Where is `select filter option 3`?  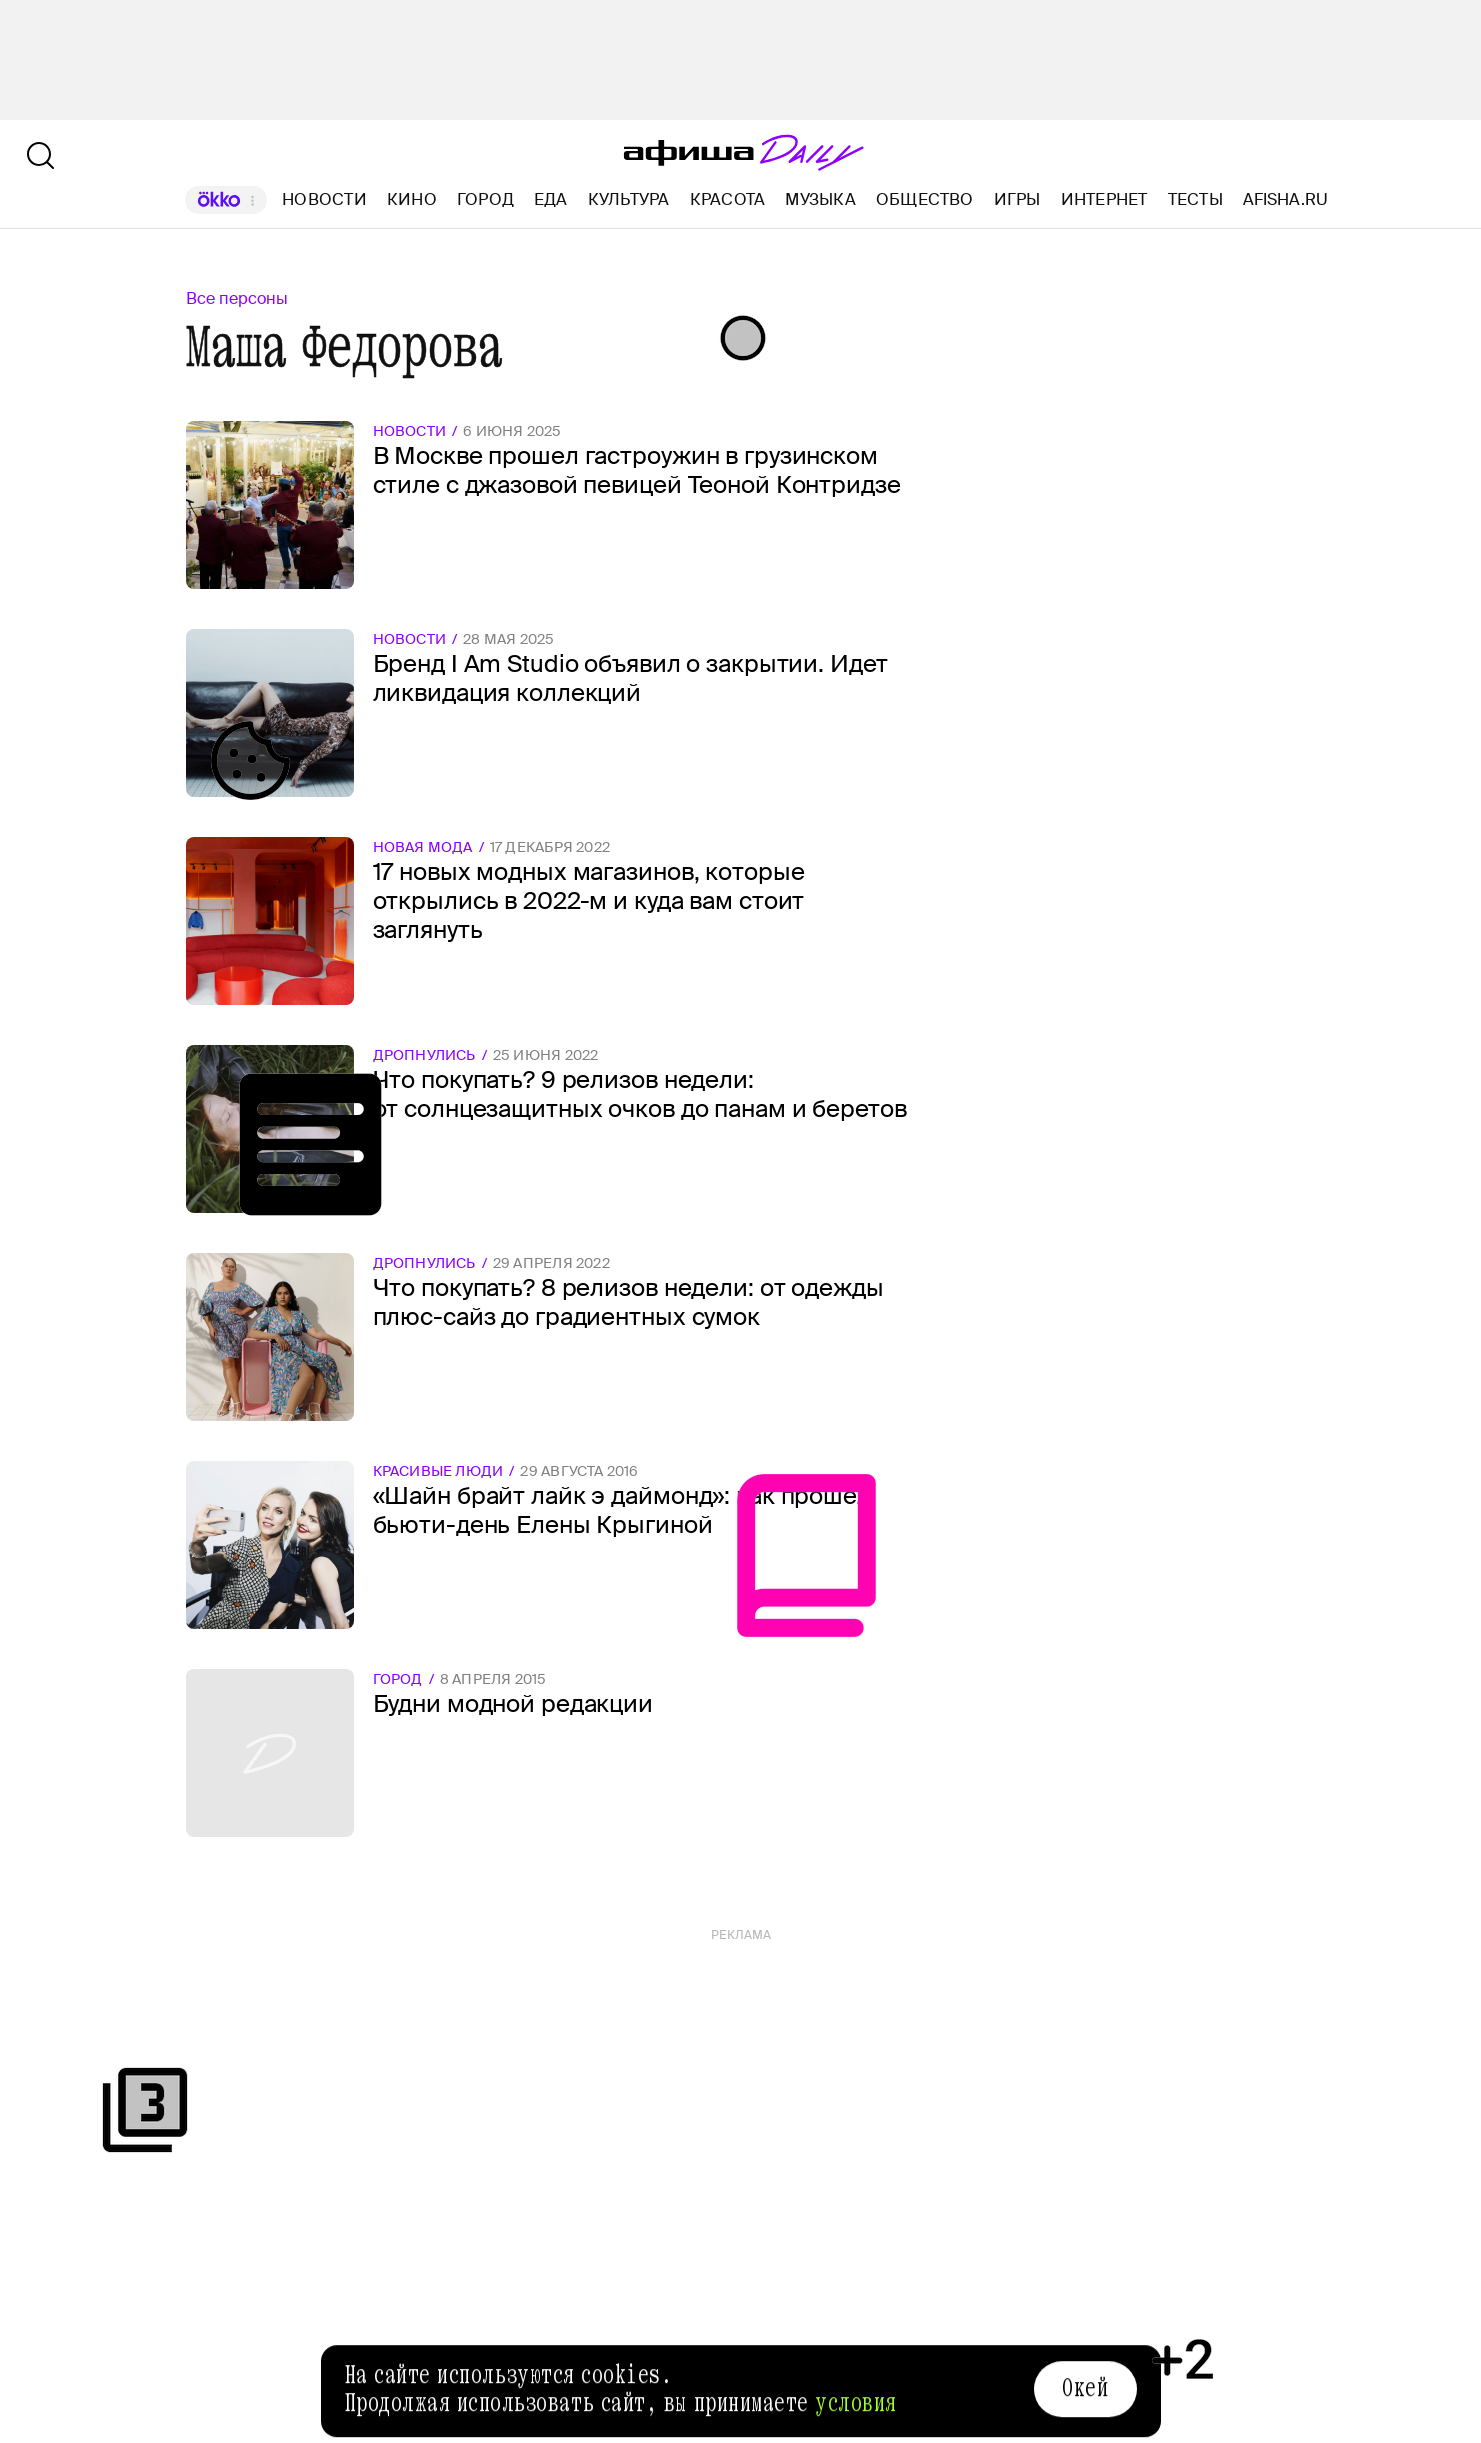 select filter option 3 is located at coordinates (145, 2110).